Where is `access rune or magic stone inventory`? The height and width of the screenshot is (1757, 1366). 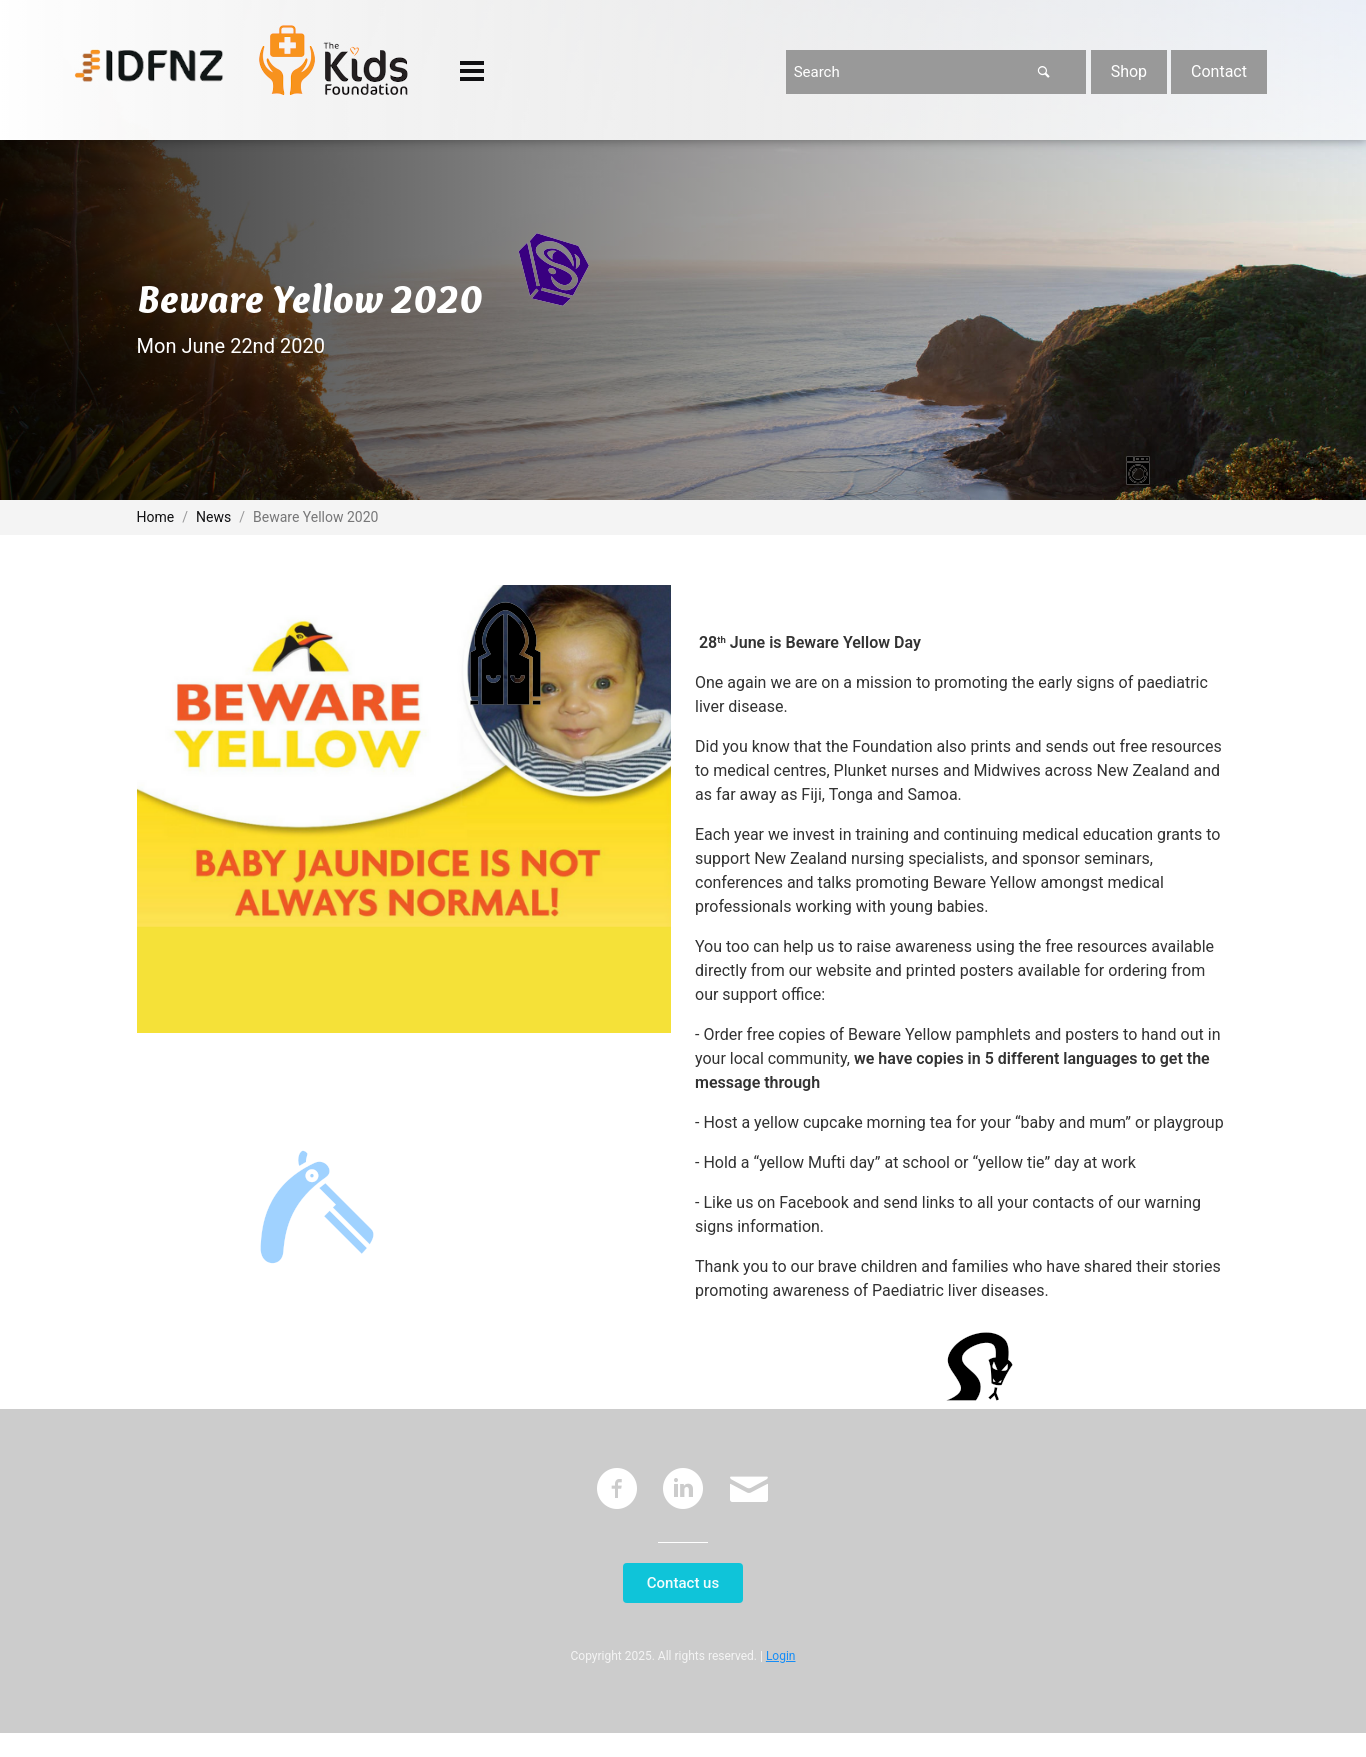 access rune or magic stone inventory is located at coordinates (552, 269).